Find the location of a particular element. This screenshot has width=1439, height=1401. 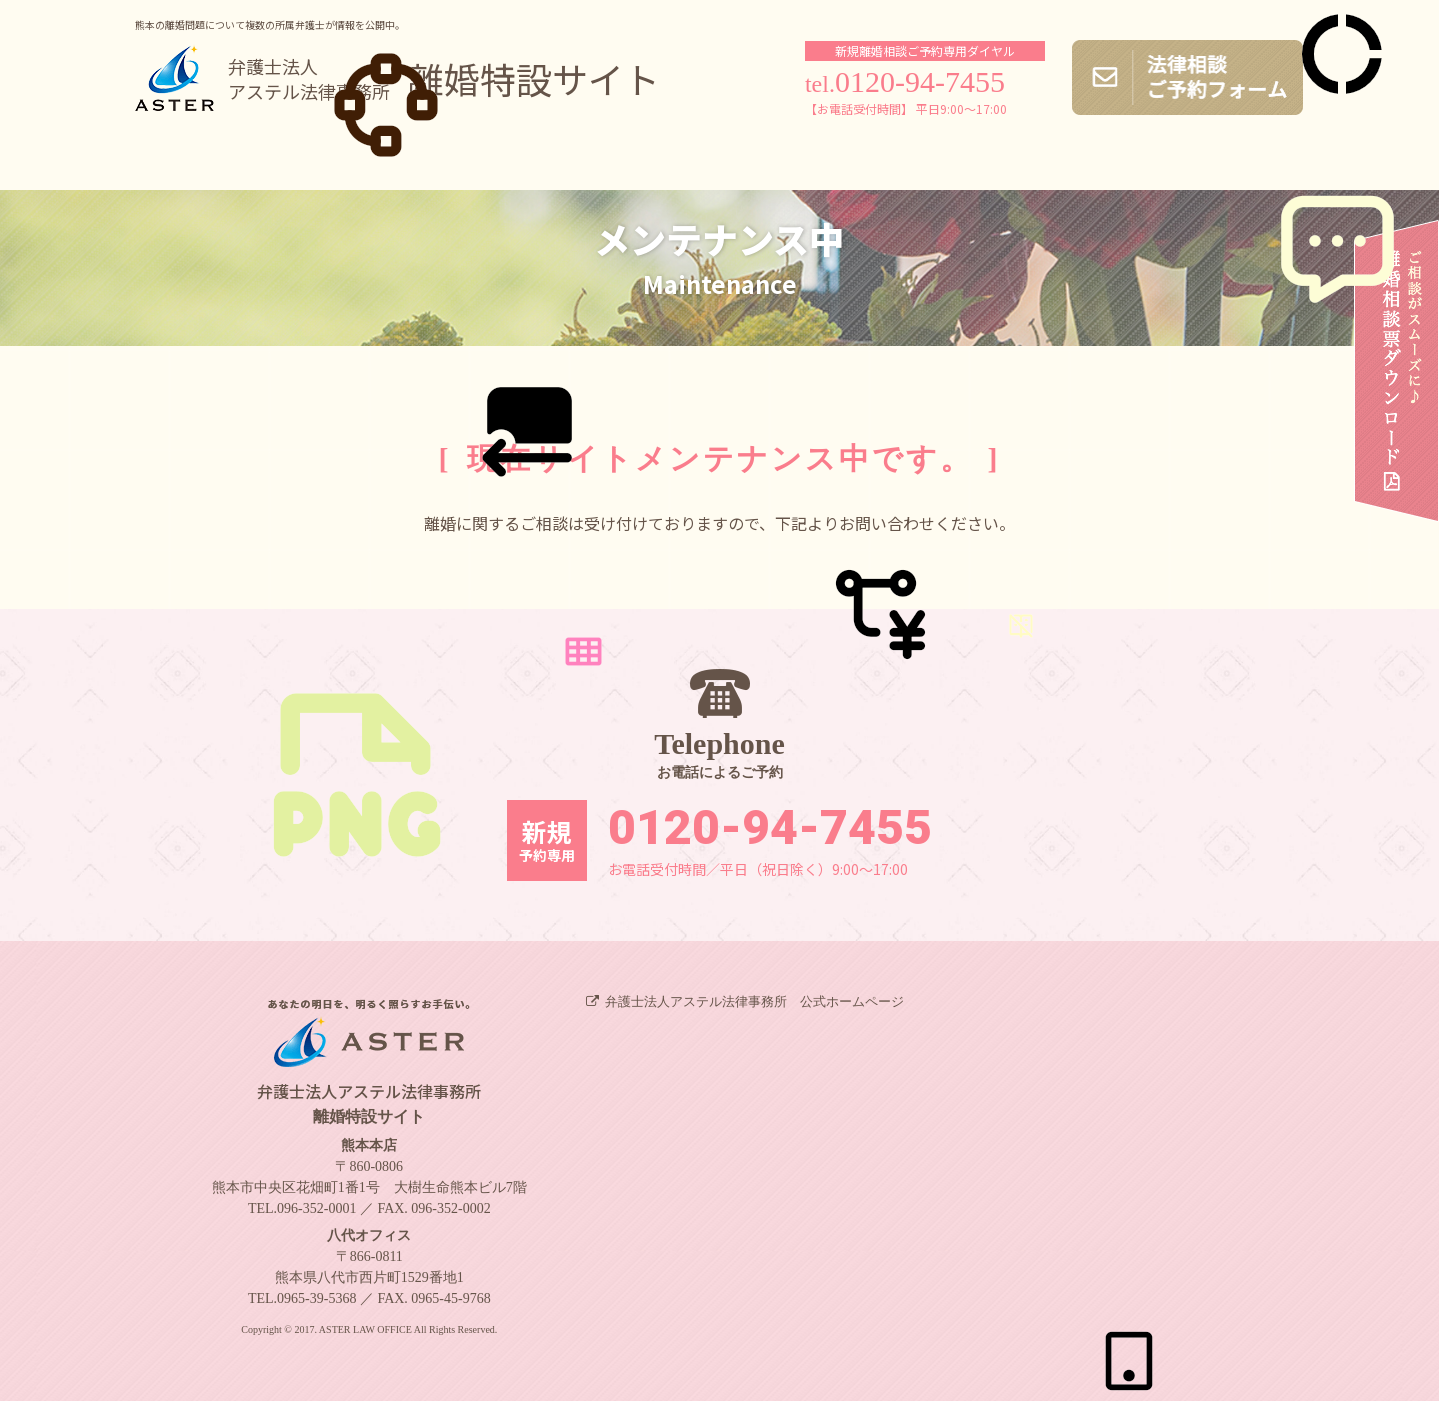

transfer funds in yen currency is located at coordinates (880, 614).